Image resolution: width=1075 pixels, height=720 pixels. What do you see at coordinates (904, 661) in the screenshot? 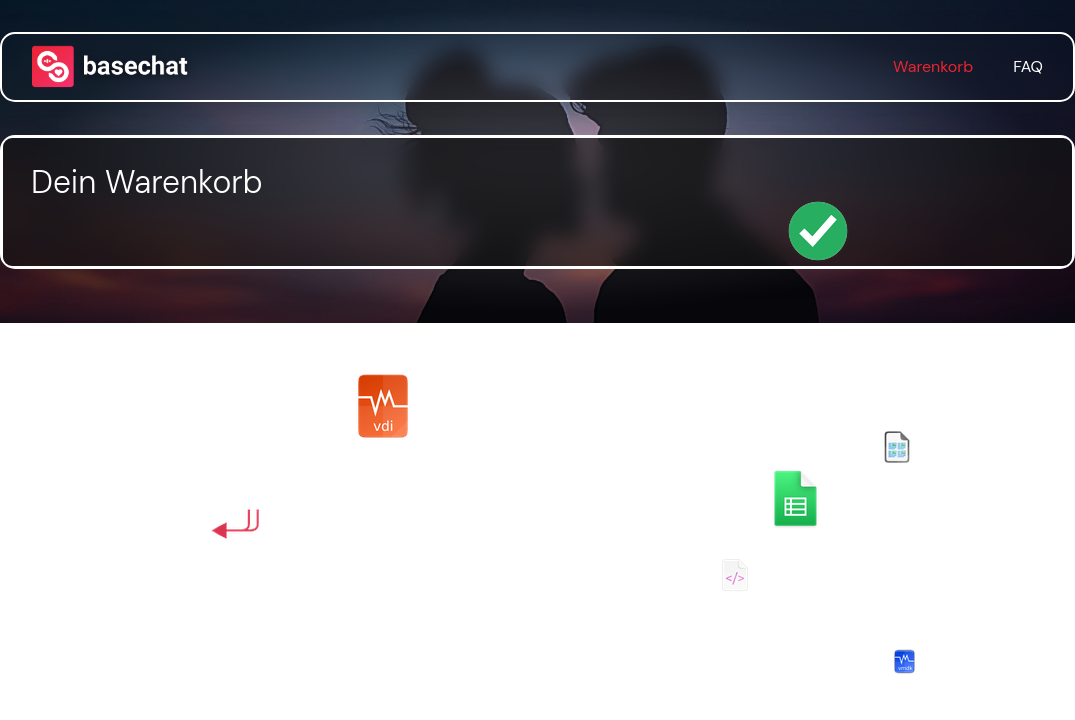
I see `a virtualbox virtual machine disk file` at bounding box center [904, 661].